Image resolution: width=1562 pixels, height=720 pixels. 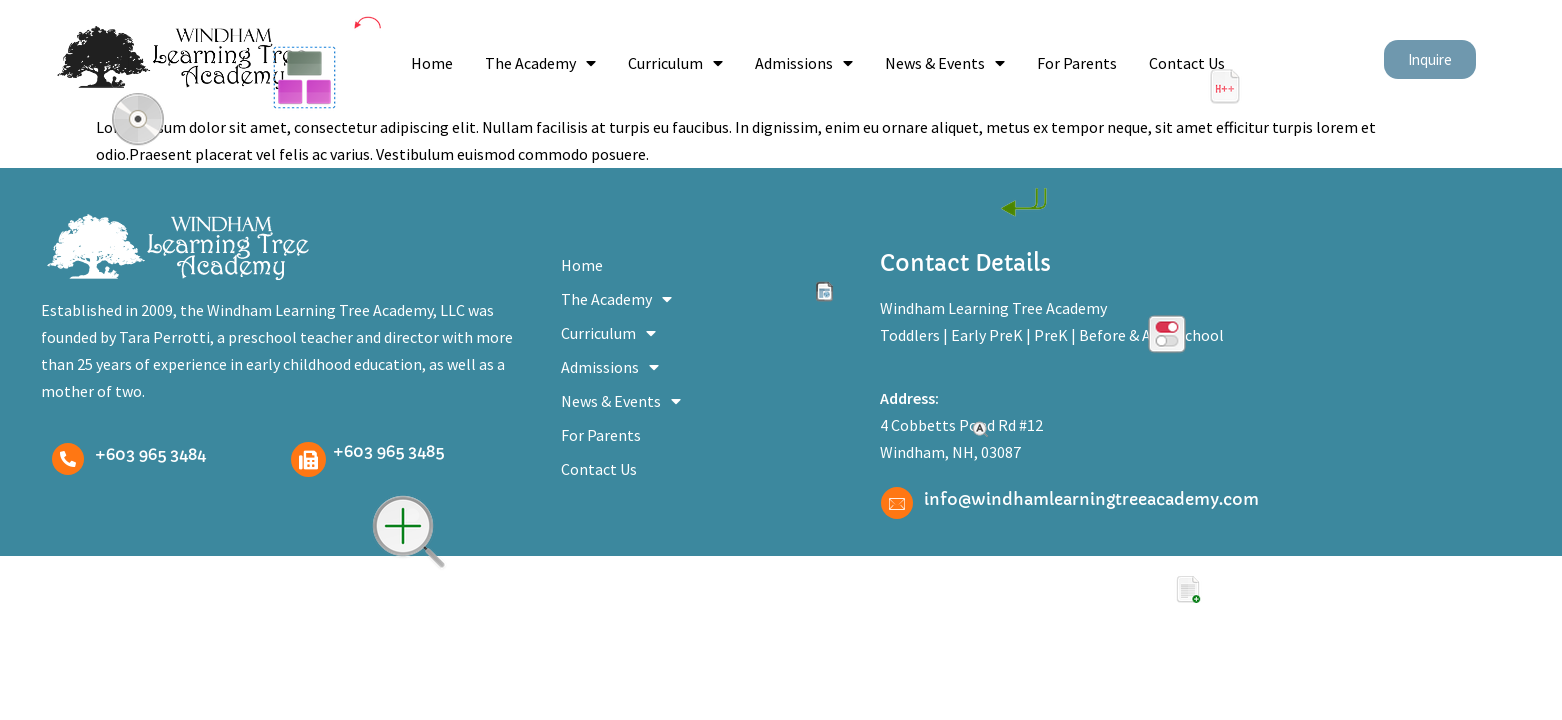 I want to click on a C++ header file, so click(x=1225, y=86).